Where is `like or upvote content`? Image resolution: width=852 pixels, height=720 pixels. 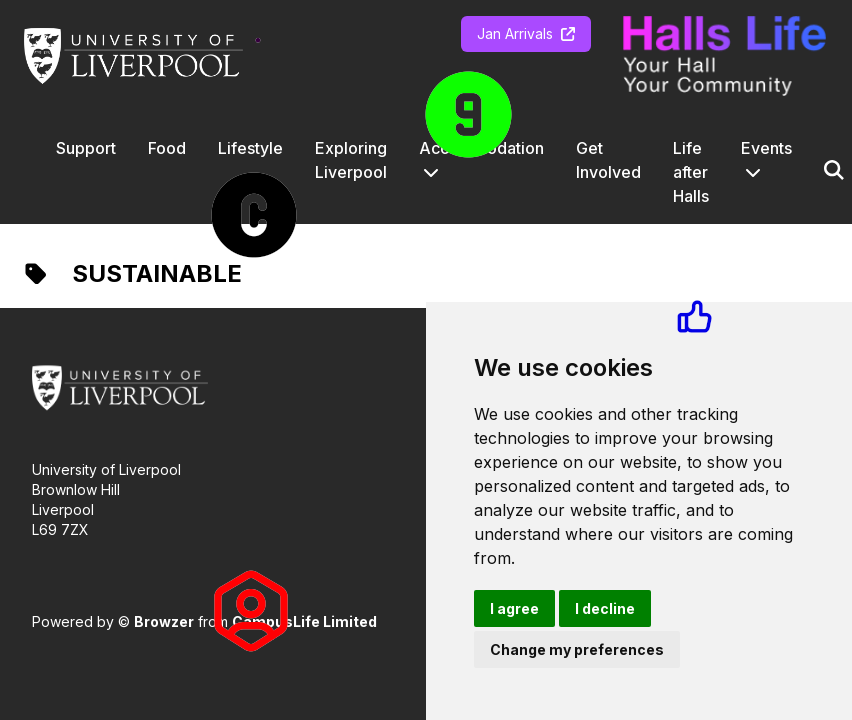
like or upvote content is located at coordinates (695, 316).